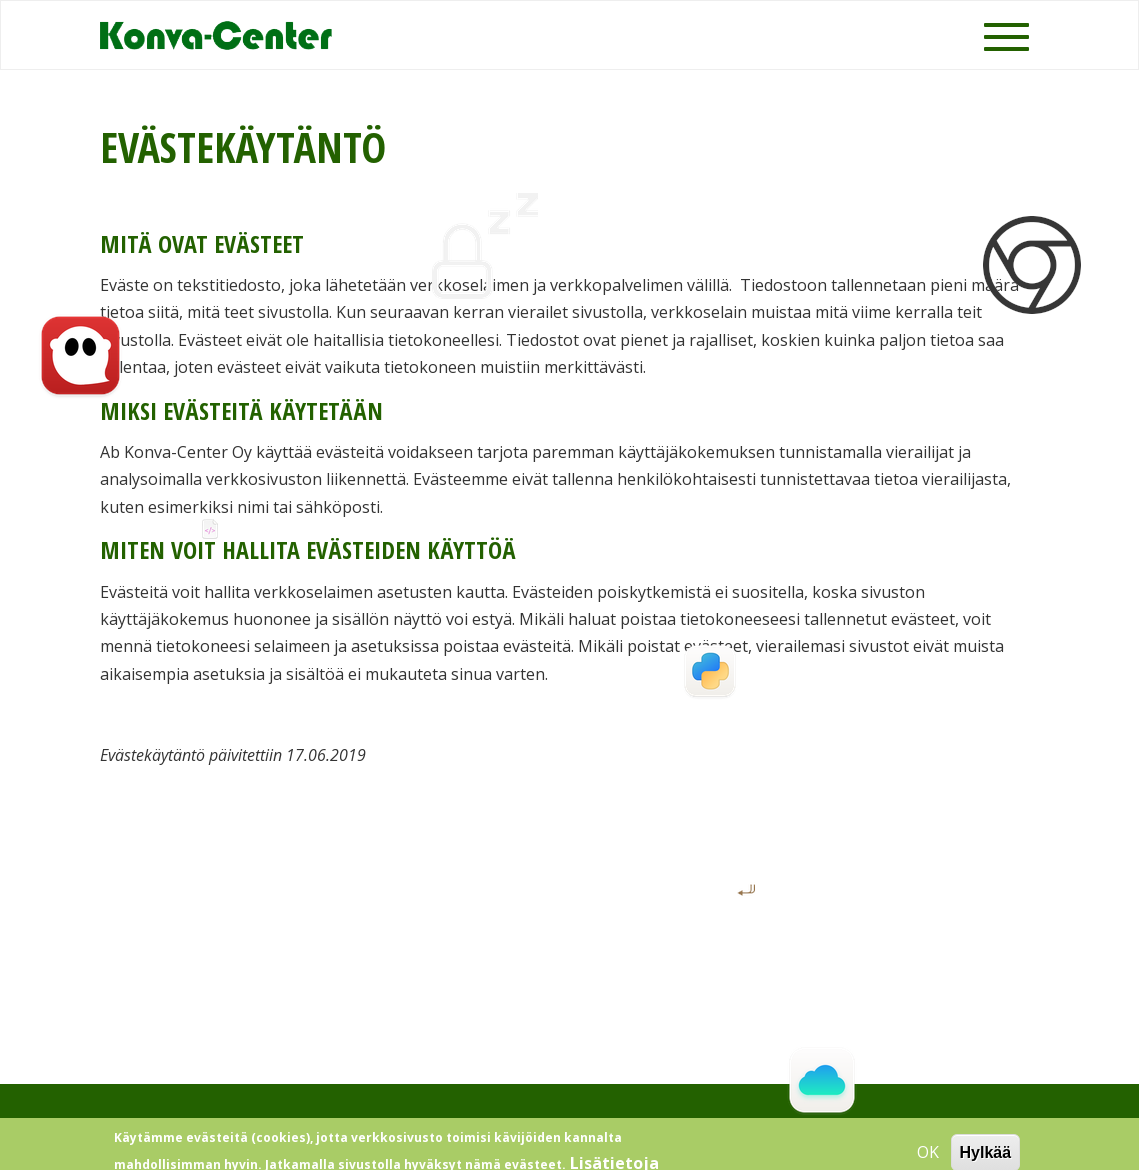 Image resolution: width=1139 pixels, height=1170 pixels. Describe the element at coordinates (210, 529) in the screenshot. I see `an xml file type indicator` at that location.